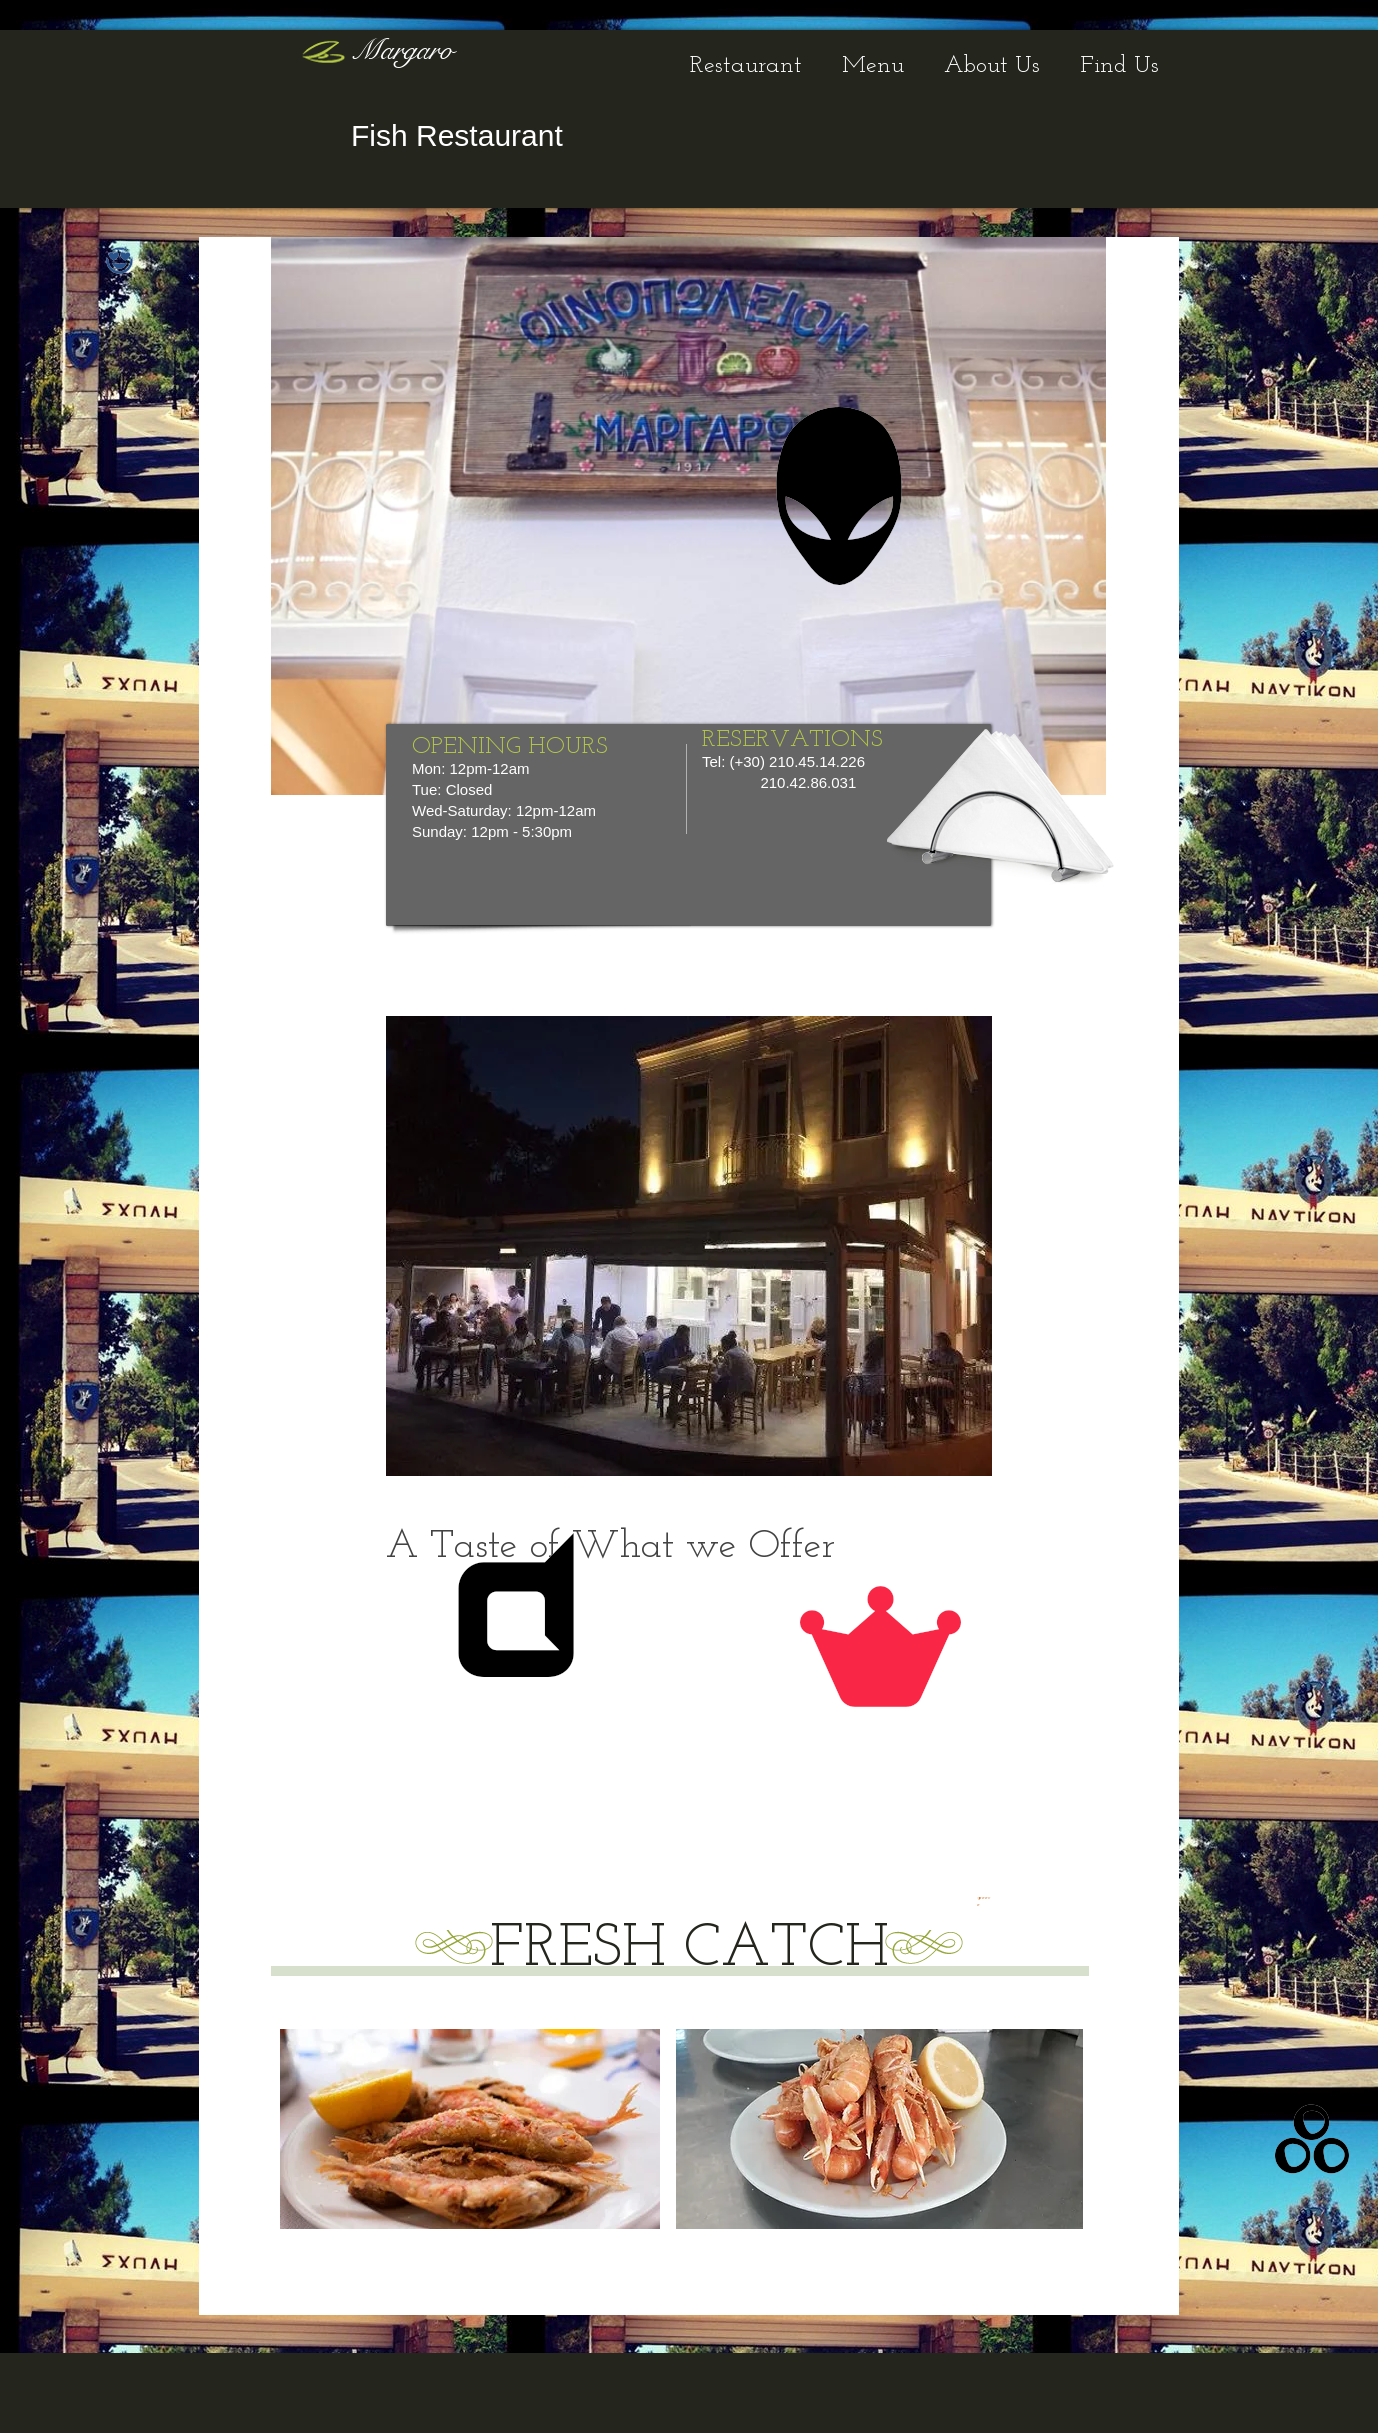 This screenshot has height=2433, width=1378. What do you see at coordinates (839, 496) in the screenshot?
I see `Alienware brand logo` at bounding box center [839, 496].